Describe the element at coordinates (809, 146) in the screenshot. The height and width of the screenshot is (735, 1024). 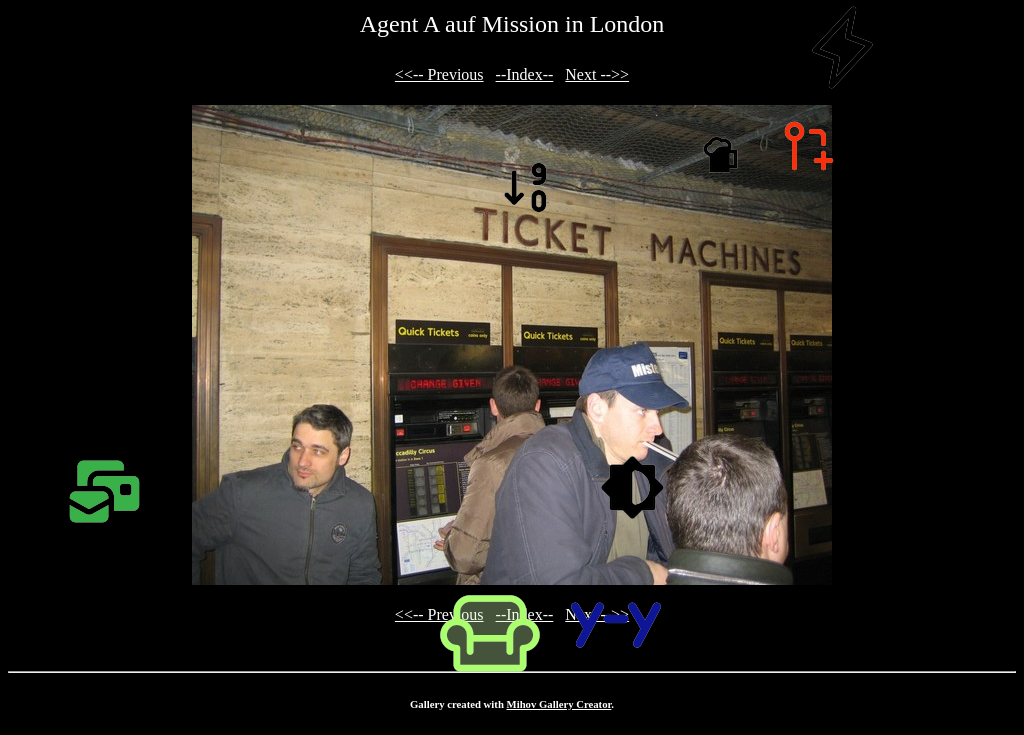
I see `create a new pull request` at that location.